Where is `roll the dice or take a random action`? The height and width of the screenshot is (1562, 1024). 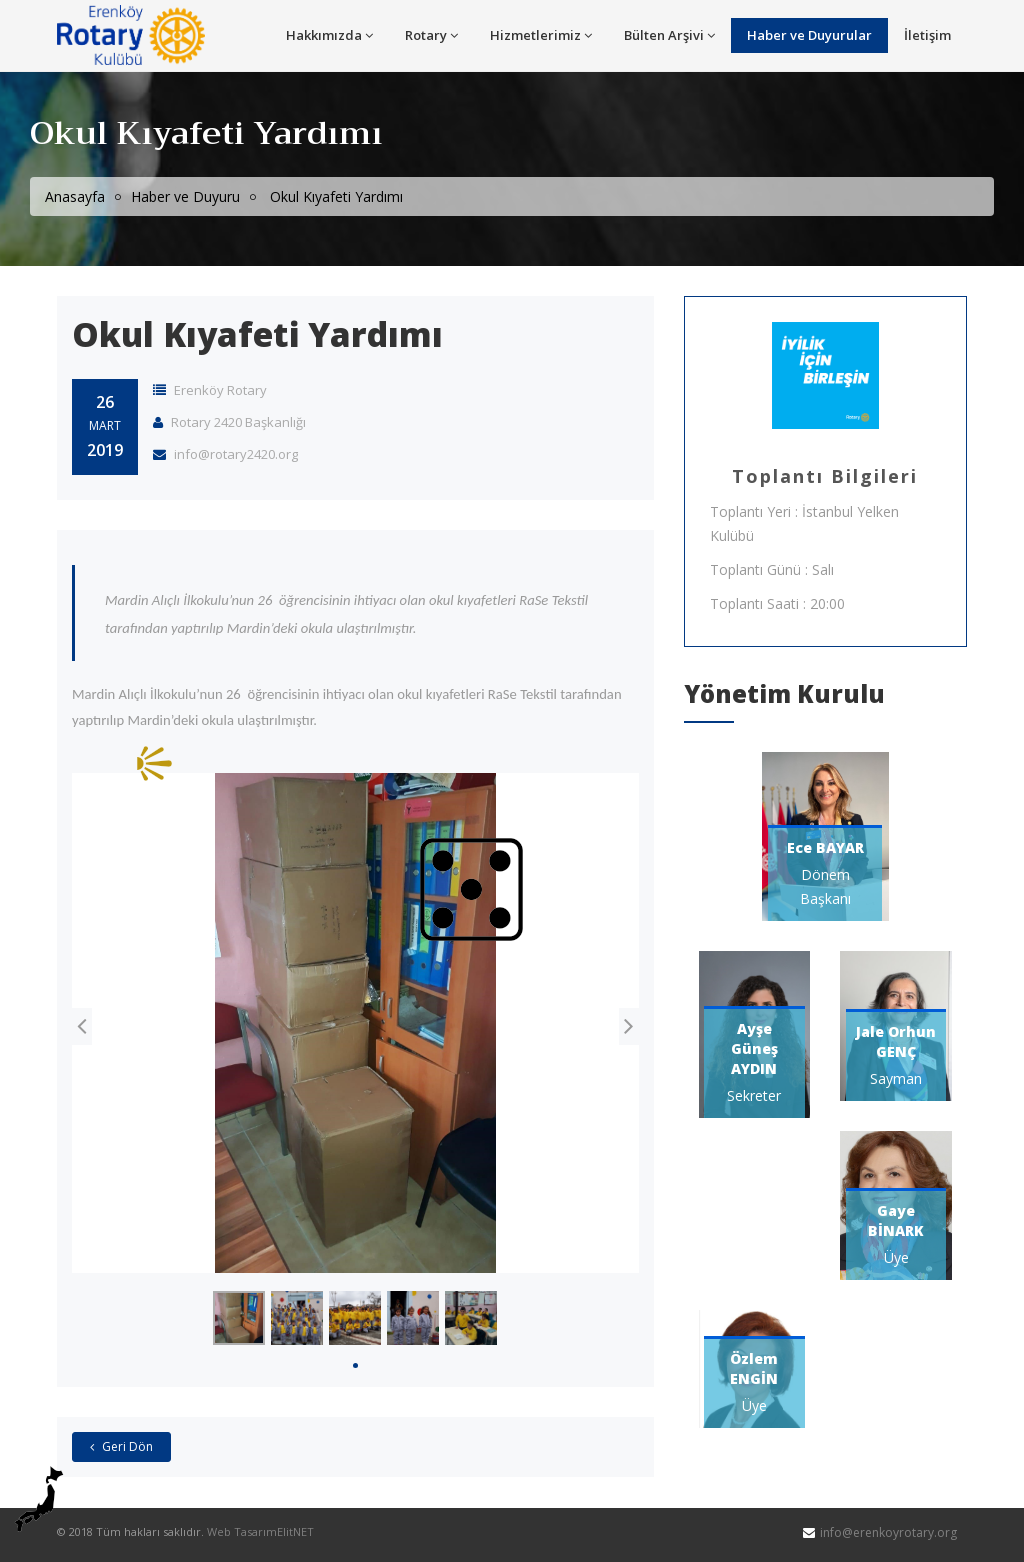 roll the dice or take a random action is located at coordinates (471, 889).